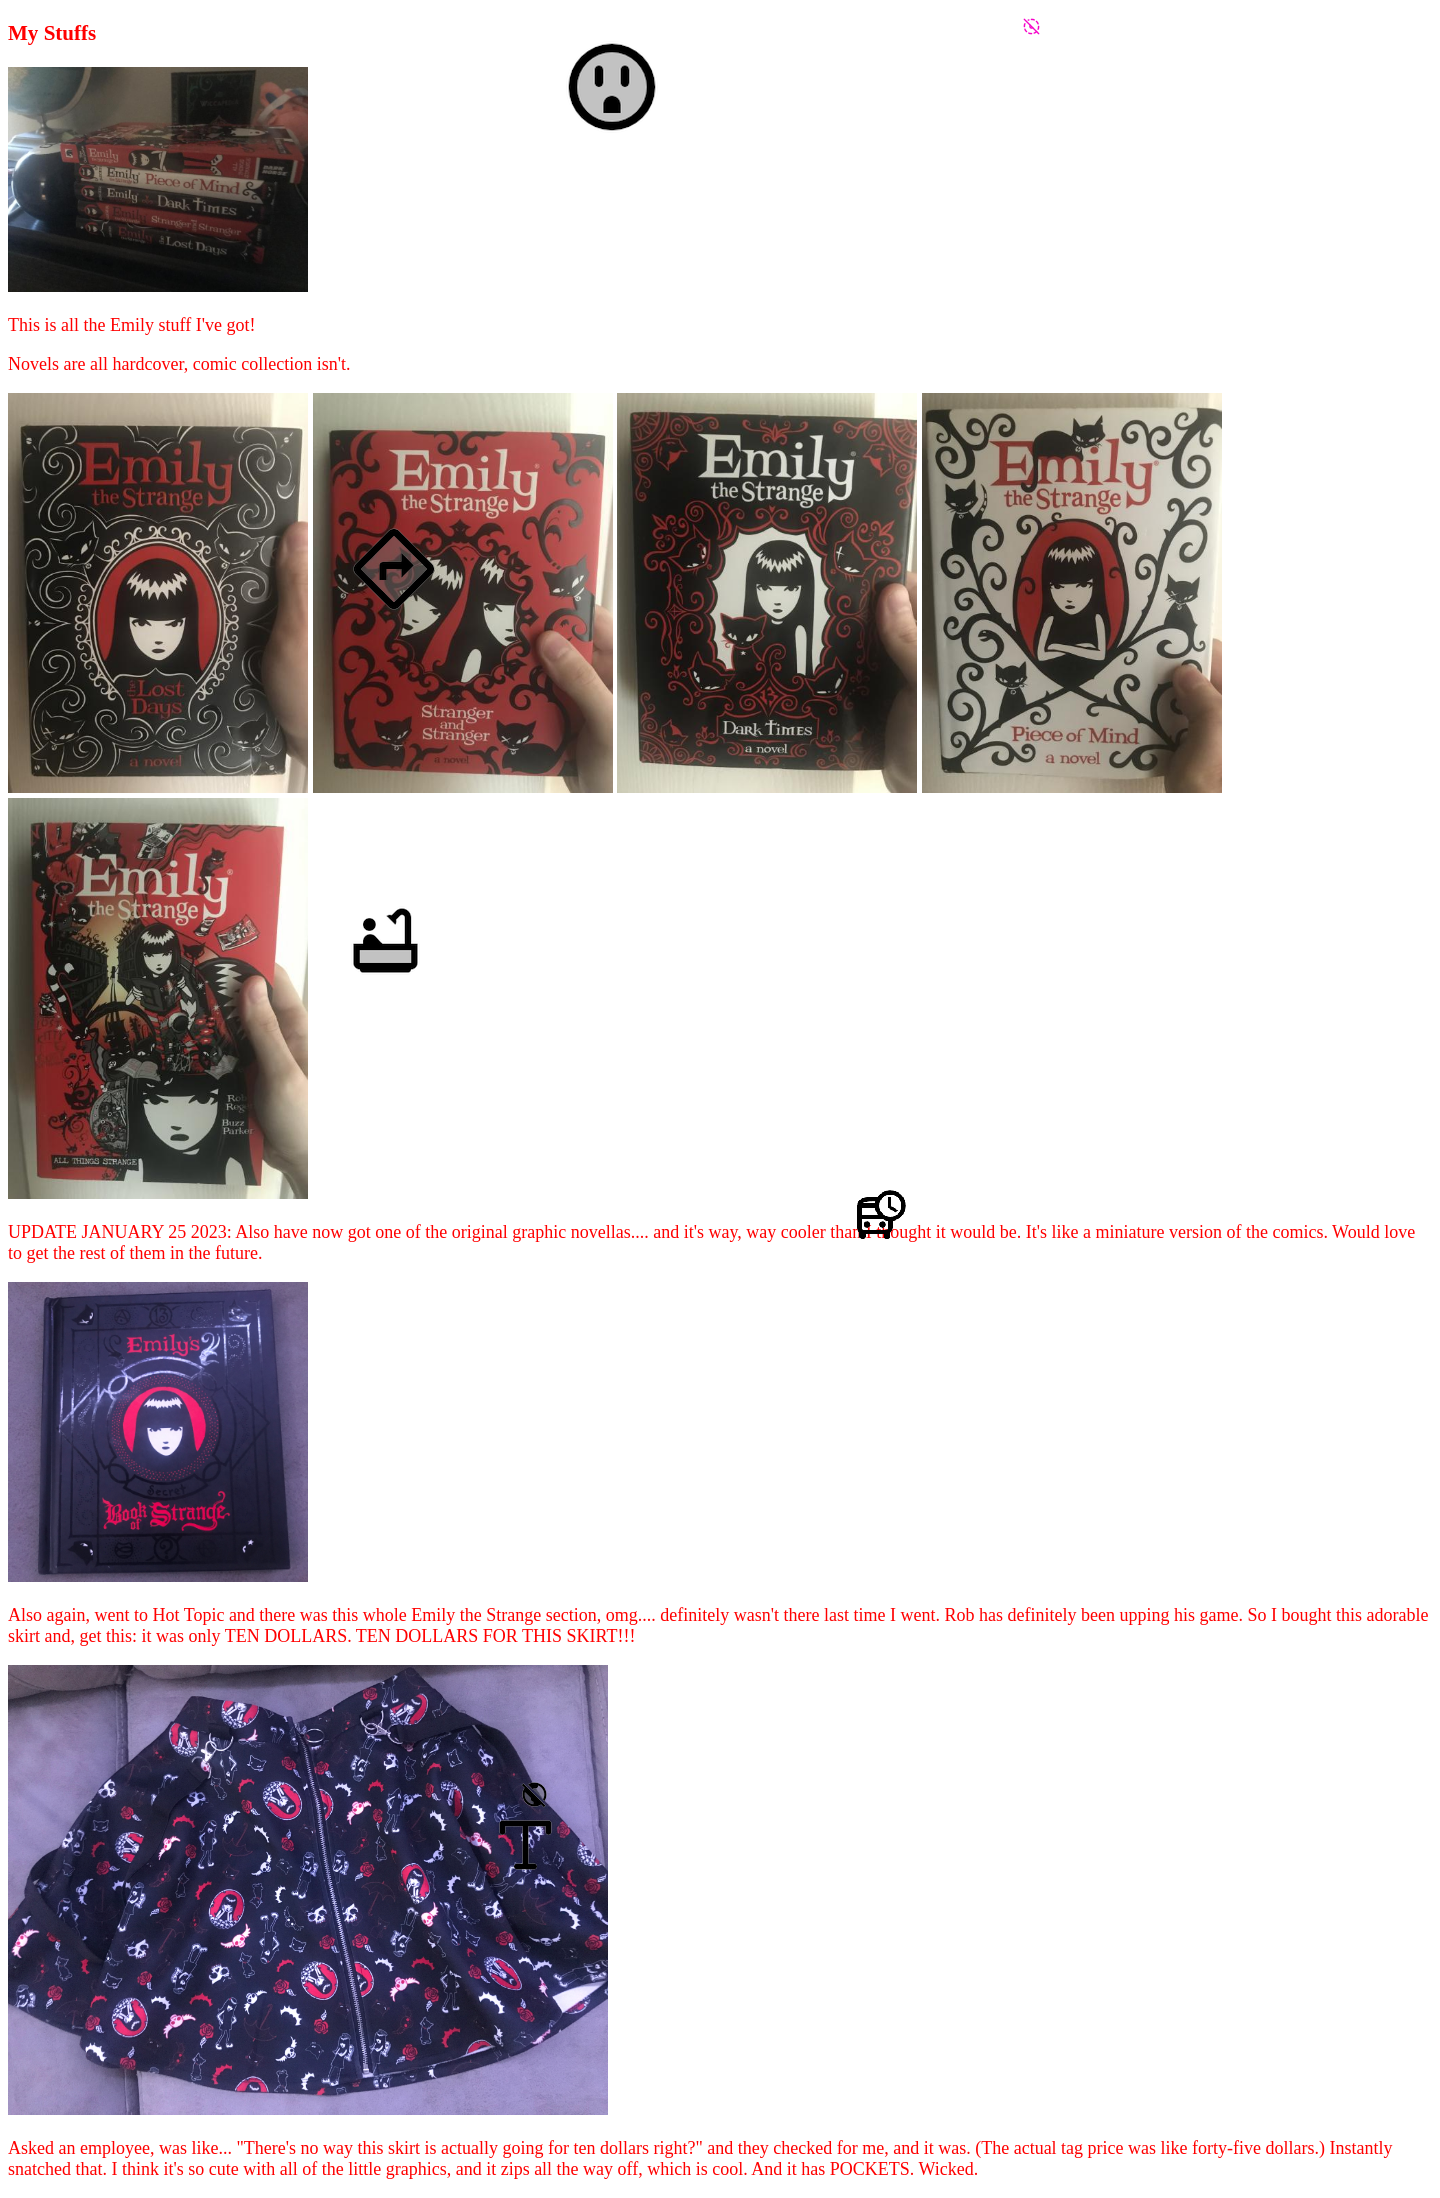  Describe the element at coordinates (394, 569) in the screenshot. I see `get directions to a location` at that location.